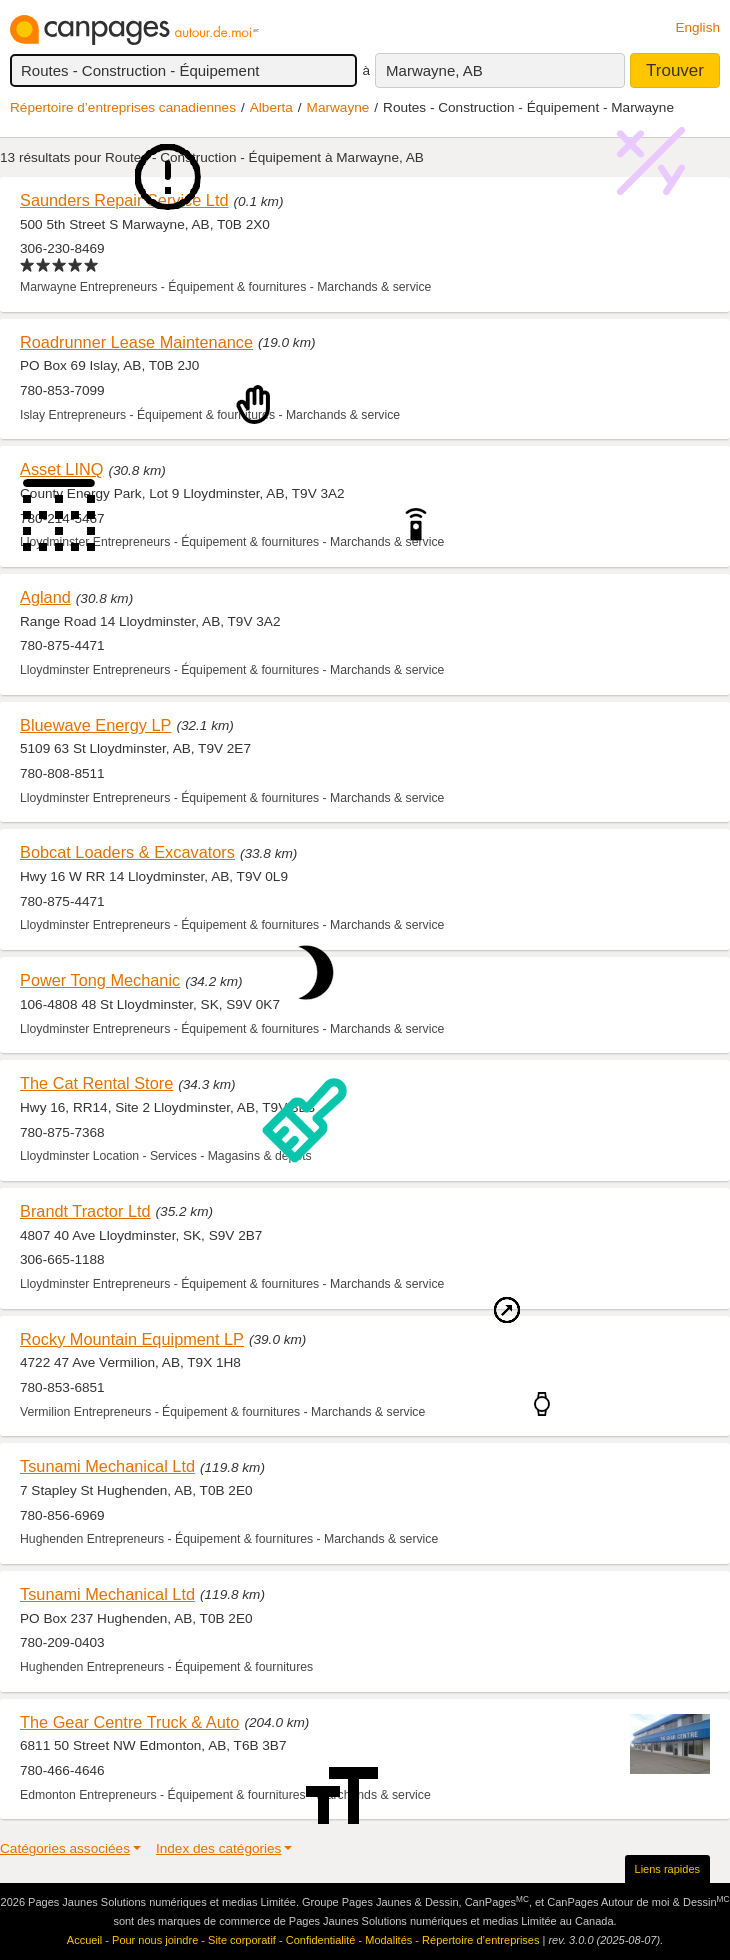 The width and height of the screenshot is (730, 1960). What do you see at coordinates (416, 525) in the screenshot?
I see `access remote control settings` at bounding box center [416, 525].